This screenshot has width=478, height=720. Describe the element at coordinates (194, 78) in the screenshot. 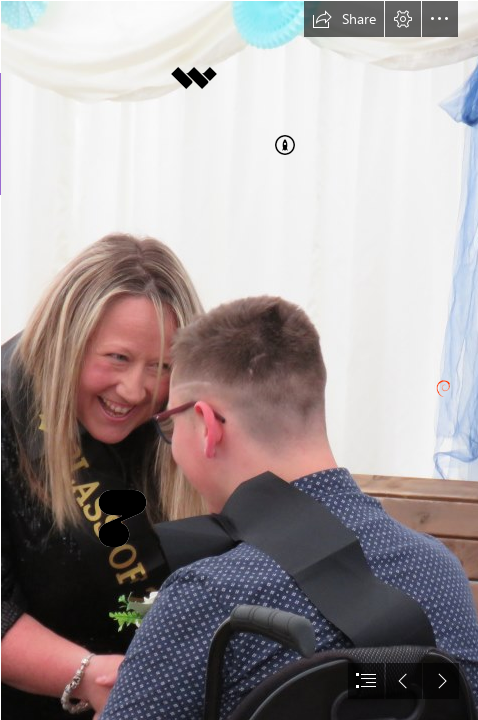

I see `wondershare brand logo` at that location.